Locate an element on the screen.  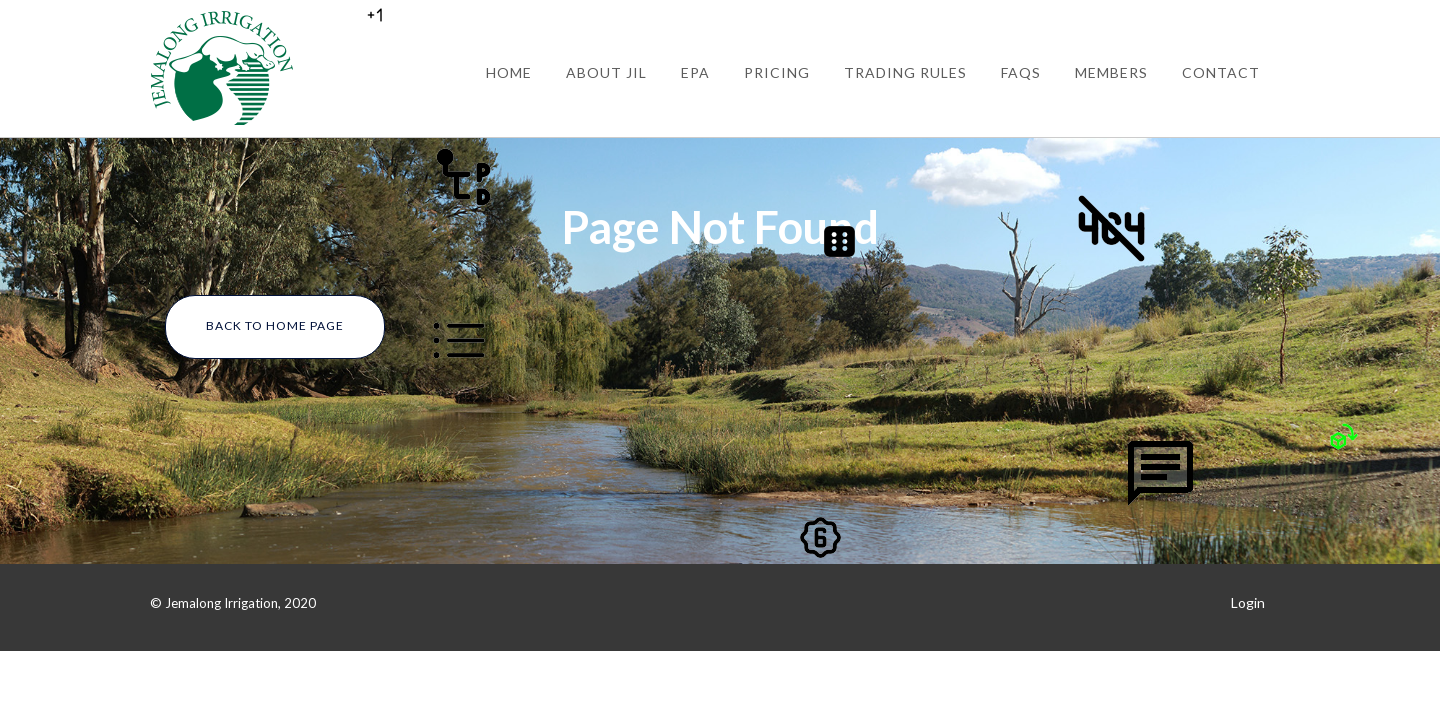
view items in a bulleted list format is located at coordinates (459, 340).